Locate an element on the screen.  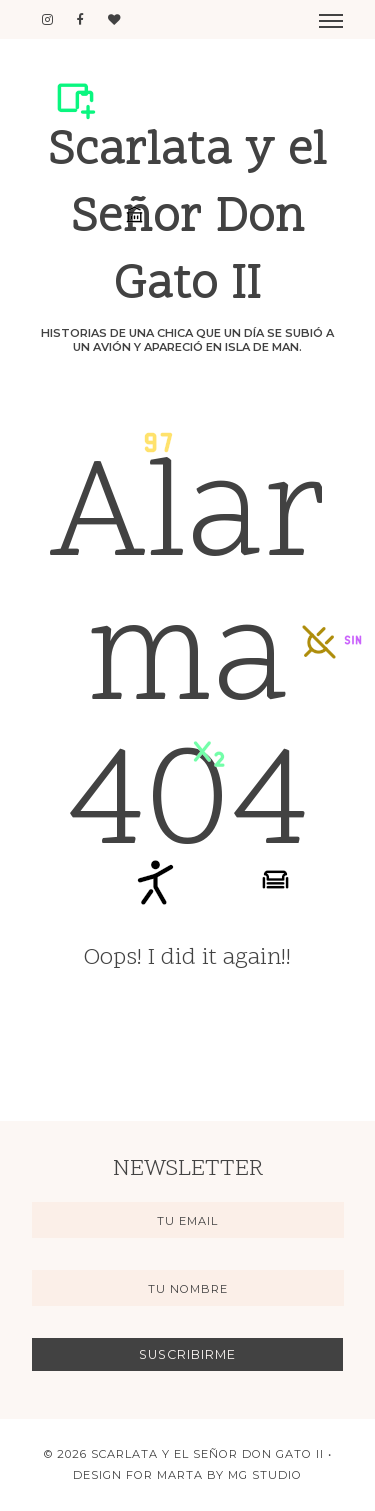
add a new device to your account is located at coordinates (75, 99).